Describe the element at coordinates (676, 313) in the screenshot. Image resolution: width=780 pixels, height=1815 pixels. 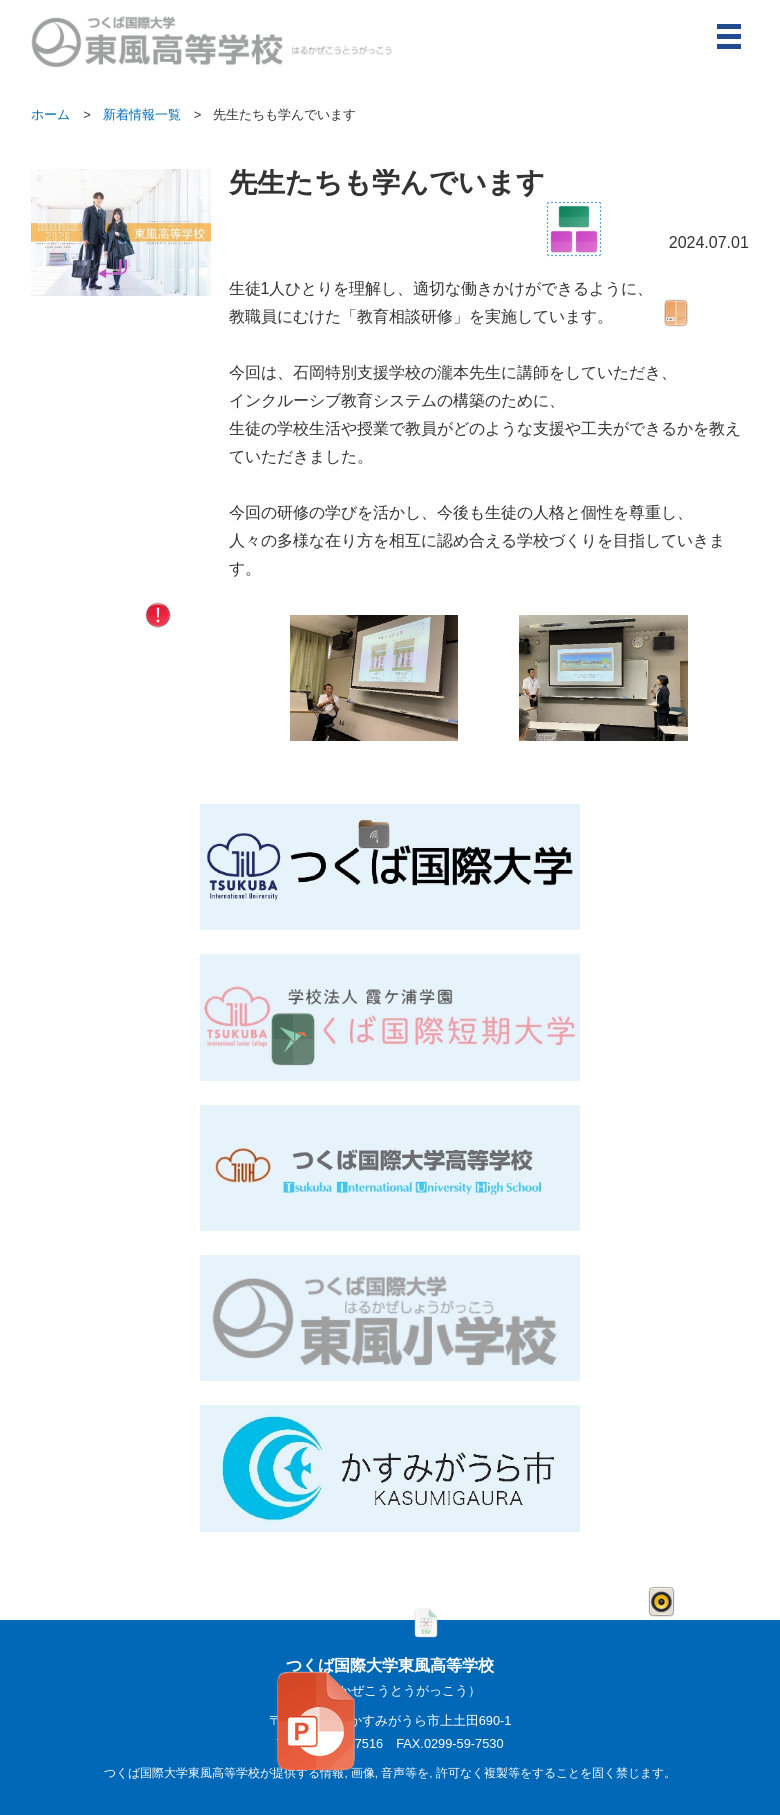
I see `compressed archive file type indicator` at that location.